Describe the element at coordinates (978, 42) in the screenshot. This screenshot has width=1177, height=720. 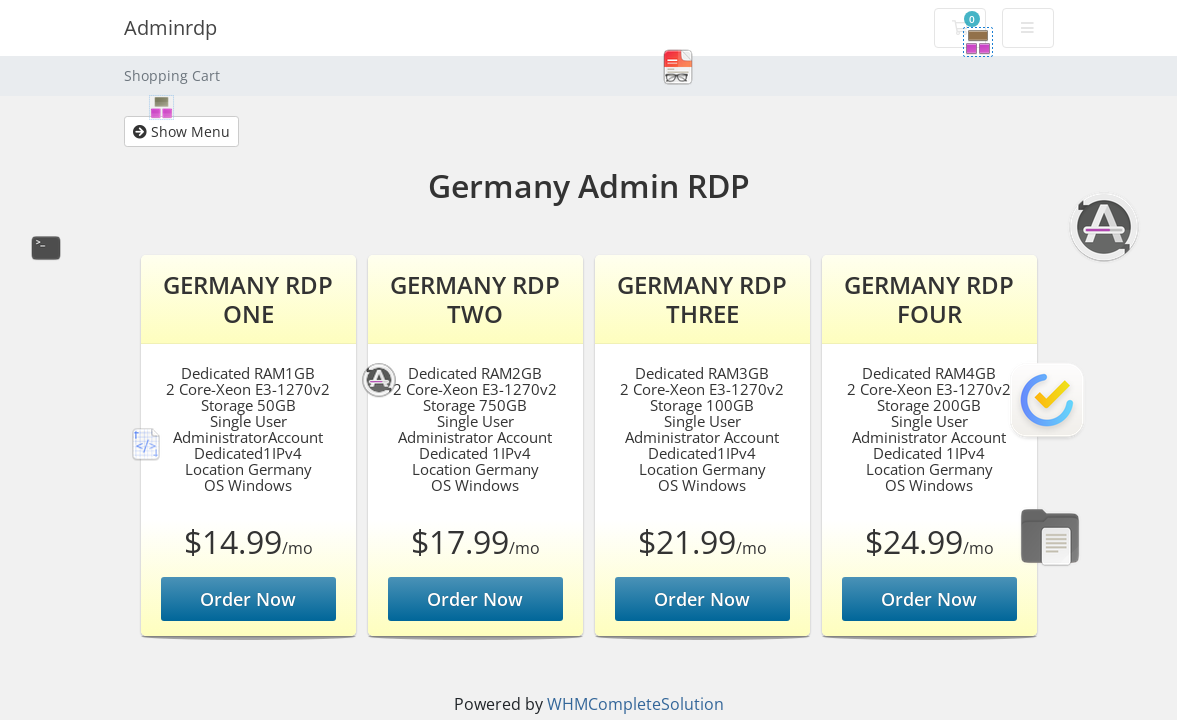
I see `select all items in the current view` at that location.